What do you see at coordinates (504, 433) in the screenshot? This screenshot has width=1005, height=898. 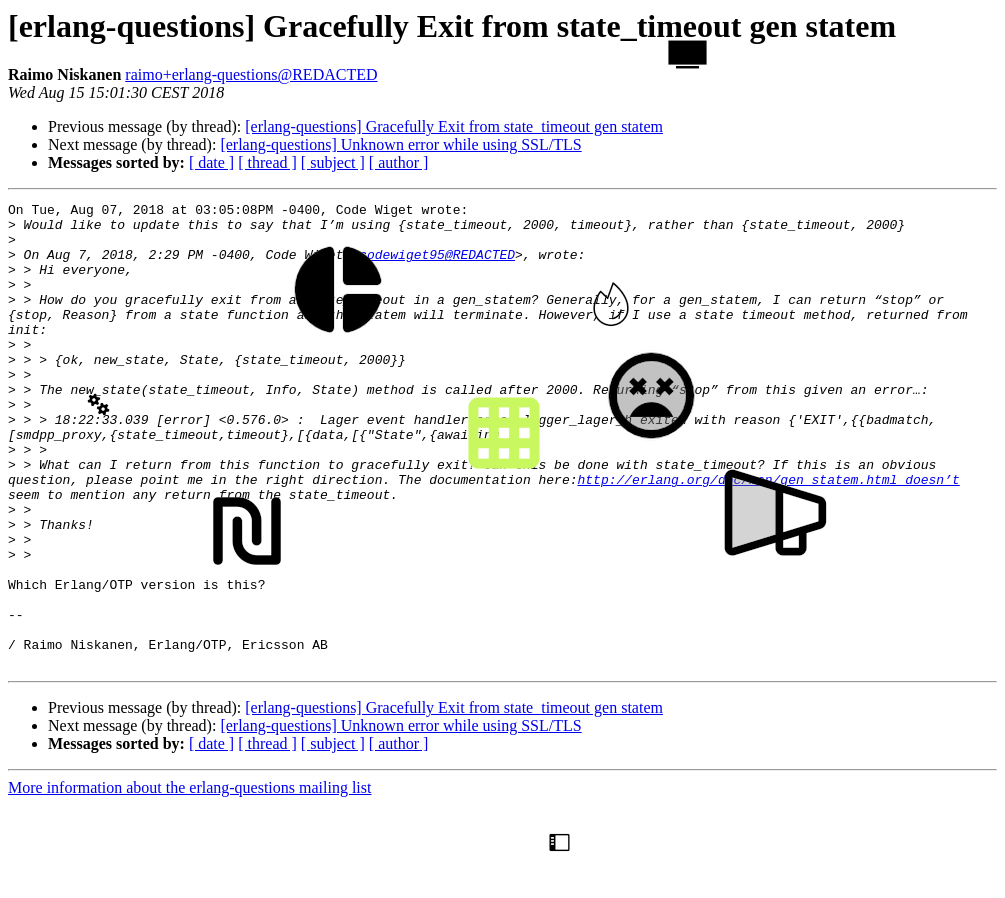 I see `switch to grid view` at bounding box center [504, 433].